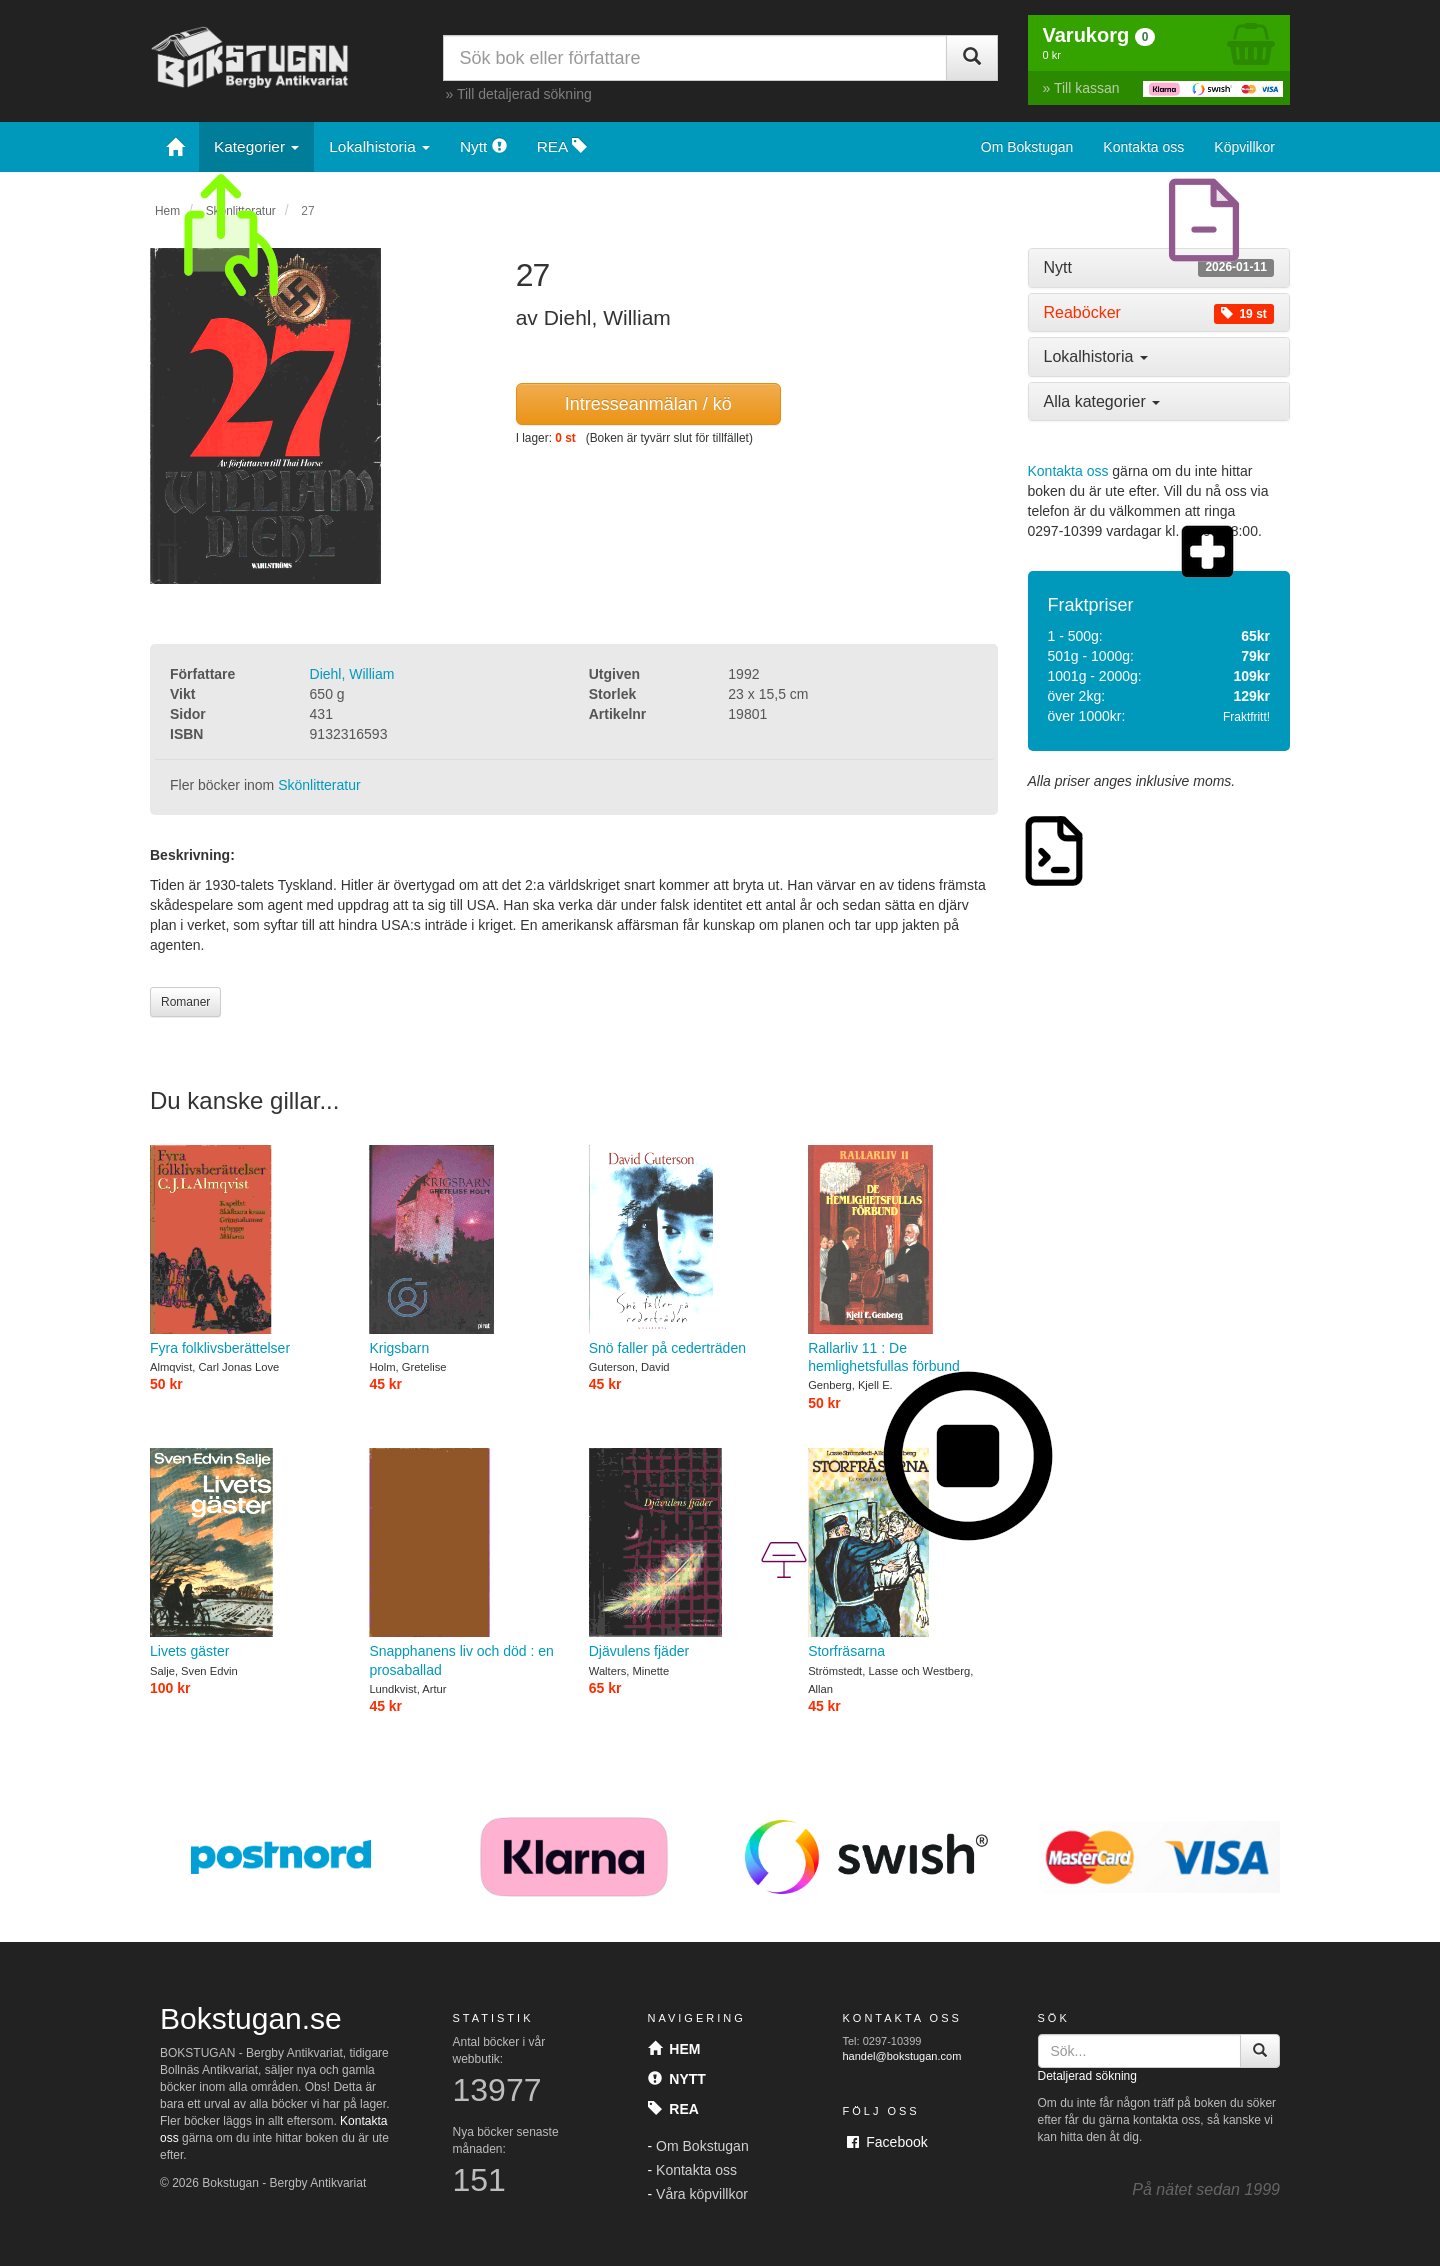  Describe the element at coordinates (1204, 220) in the screenshot. I see `remove a file from selection` at that location.